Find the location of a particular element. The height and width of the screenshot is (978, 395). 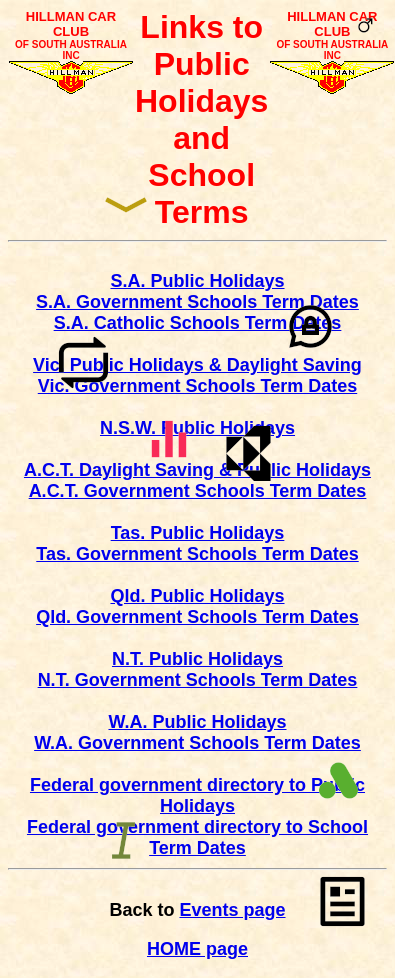

apply italic formatting to selected text is located at coordinates (123, 840).